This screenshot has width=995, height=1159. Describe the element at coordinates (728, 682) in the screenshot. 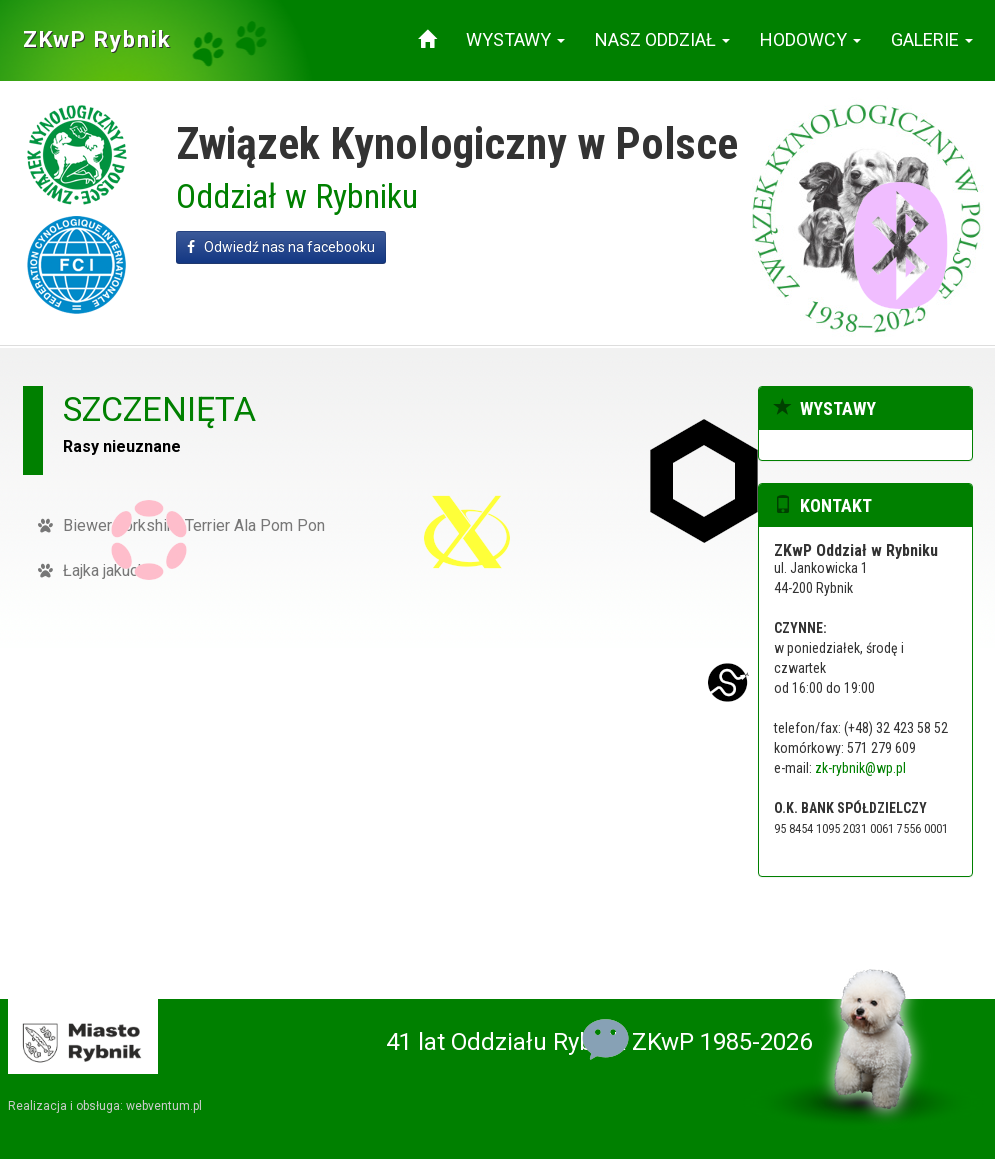

I see `scipy python library logo` at that location.